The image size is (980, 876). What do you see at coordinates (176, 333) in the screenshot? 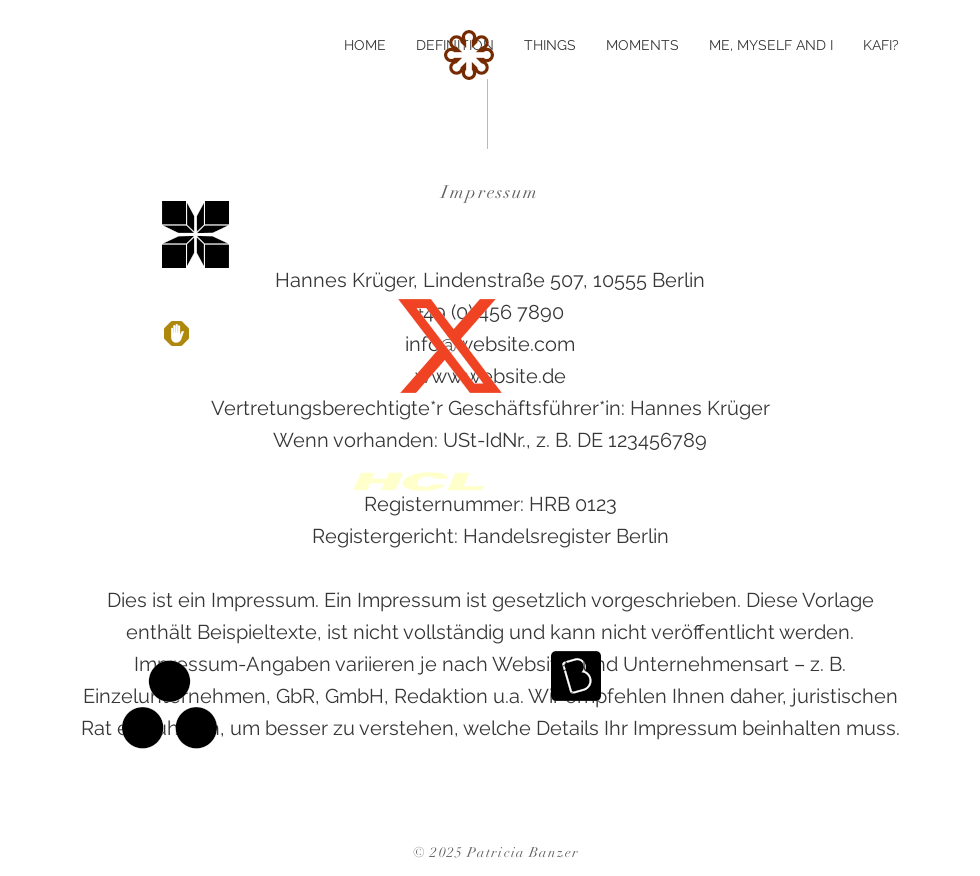
I see `adblock browser extension logo` at bounding box center [176, 333].